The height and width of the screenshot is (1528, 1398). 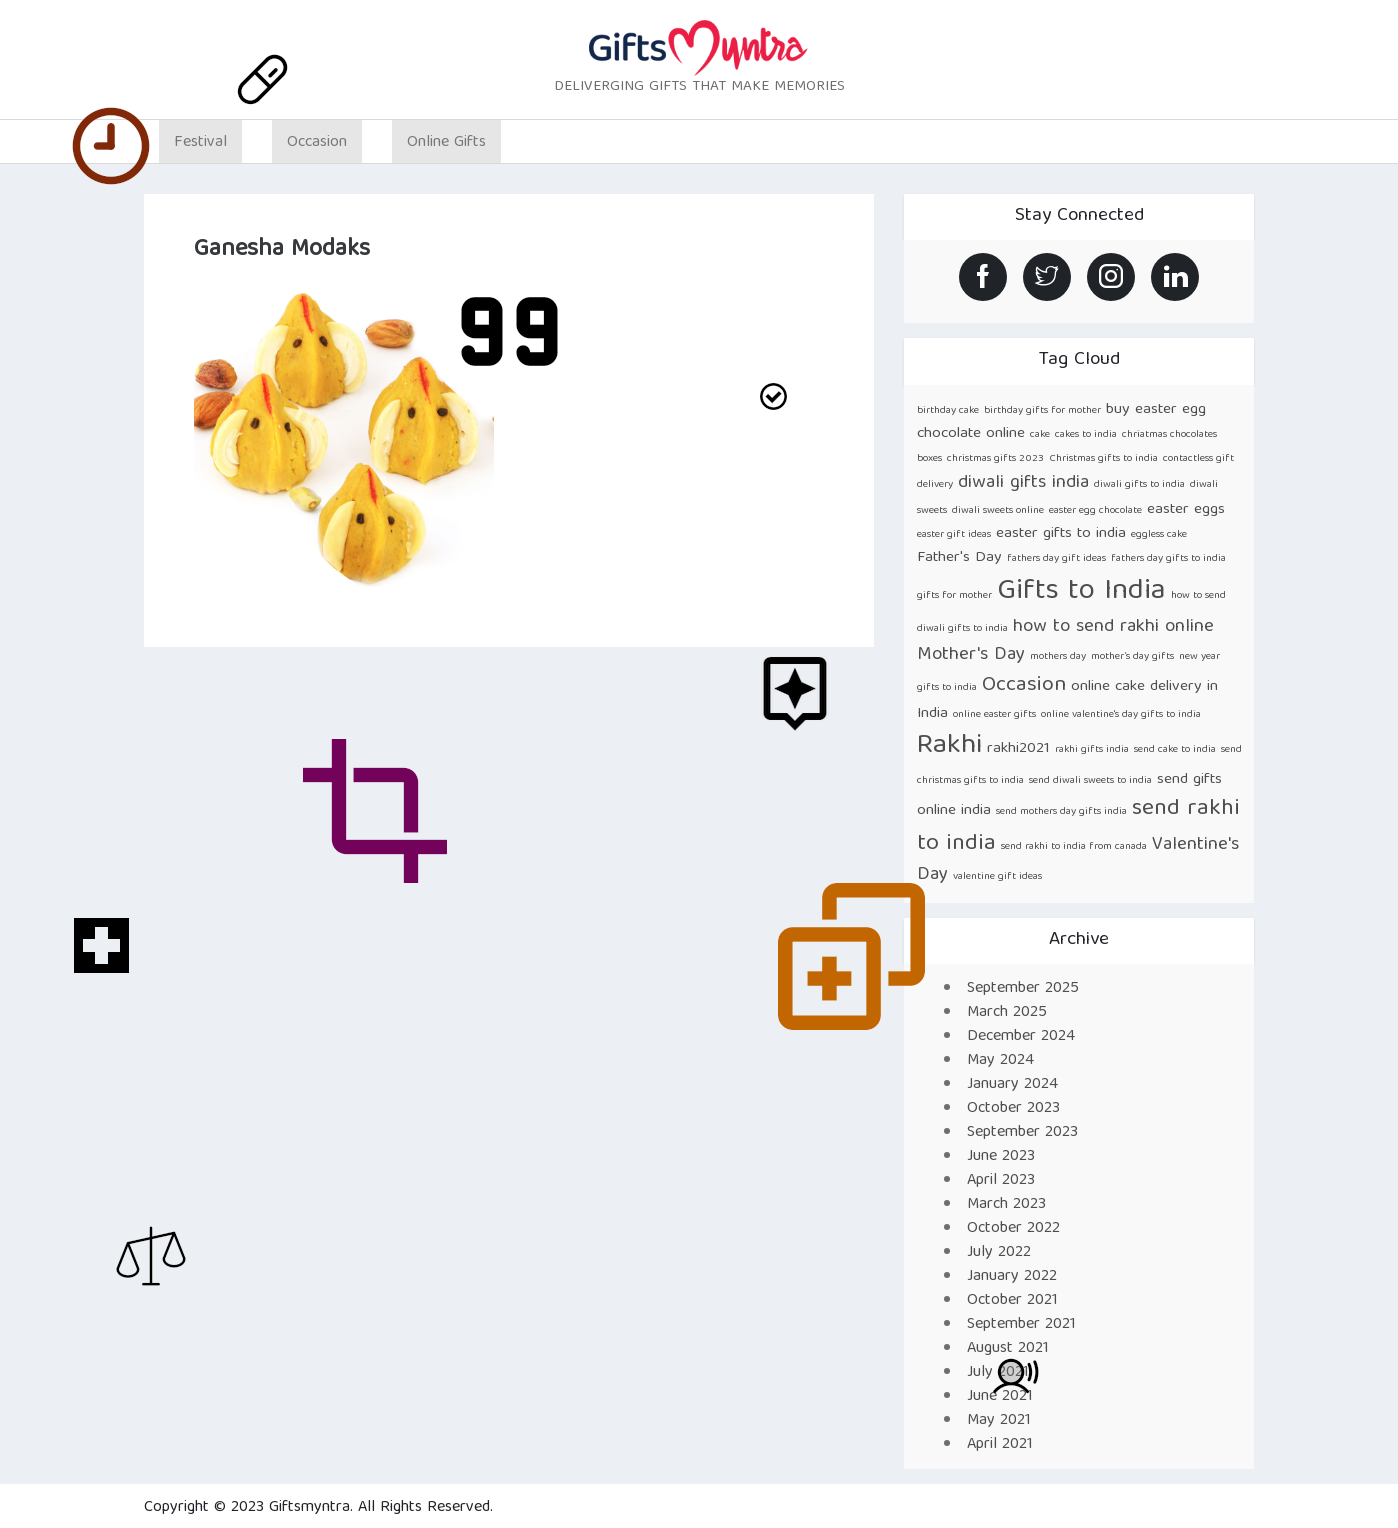 I want to click on compare items or options, so click(x=151, y=1256).